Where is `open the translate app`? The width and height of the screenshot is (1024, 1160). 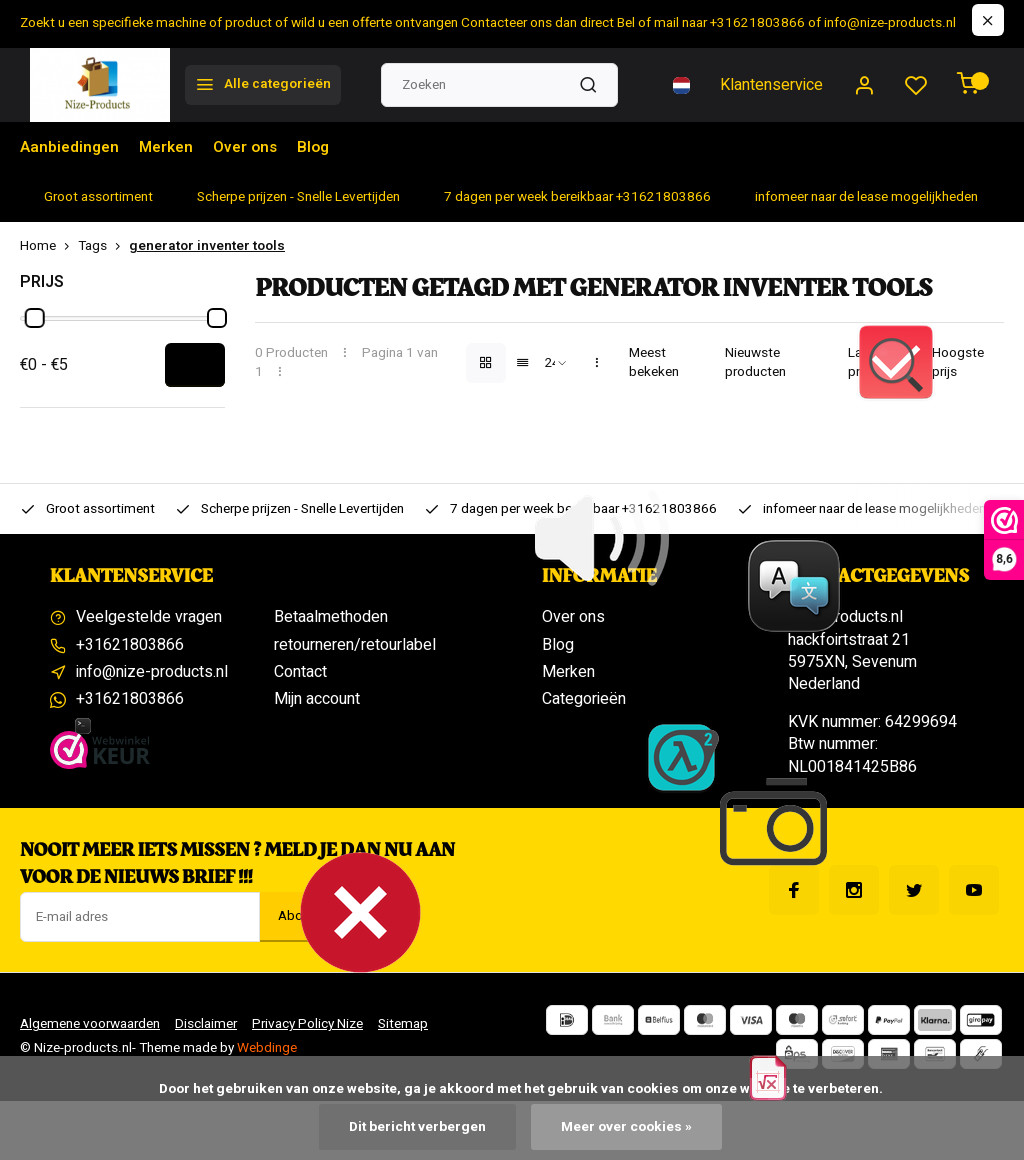 open the translate app is located at coordinates (794, 586).